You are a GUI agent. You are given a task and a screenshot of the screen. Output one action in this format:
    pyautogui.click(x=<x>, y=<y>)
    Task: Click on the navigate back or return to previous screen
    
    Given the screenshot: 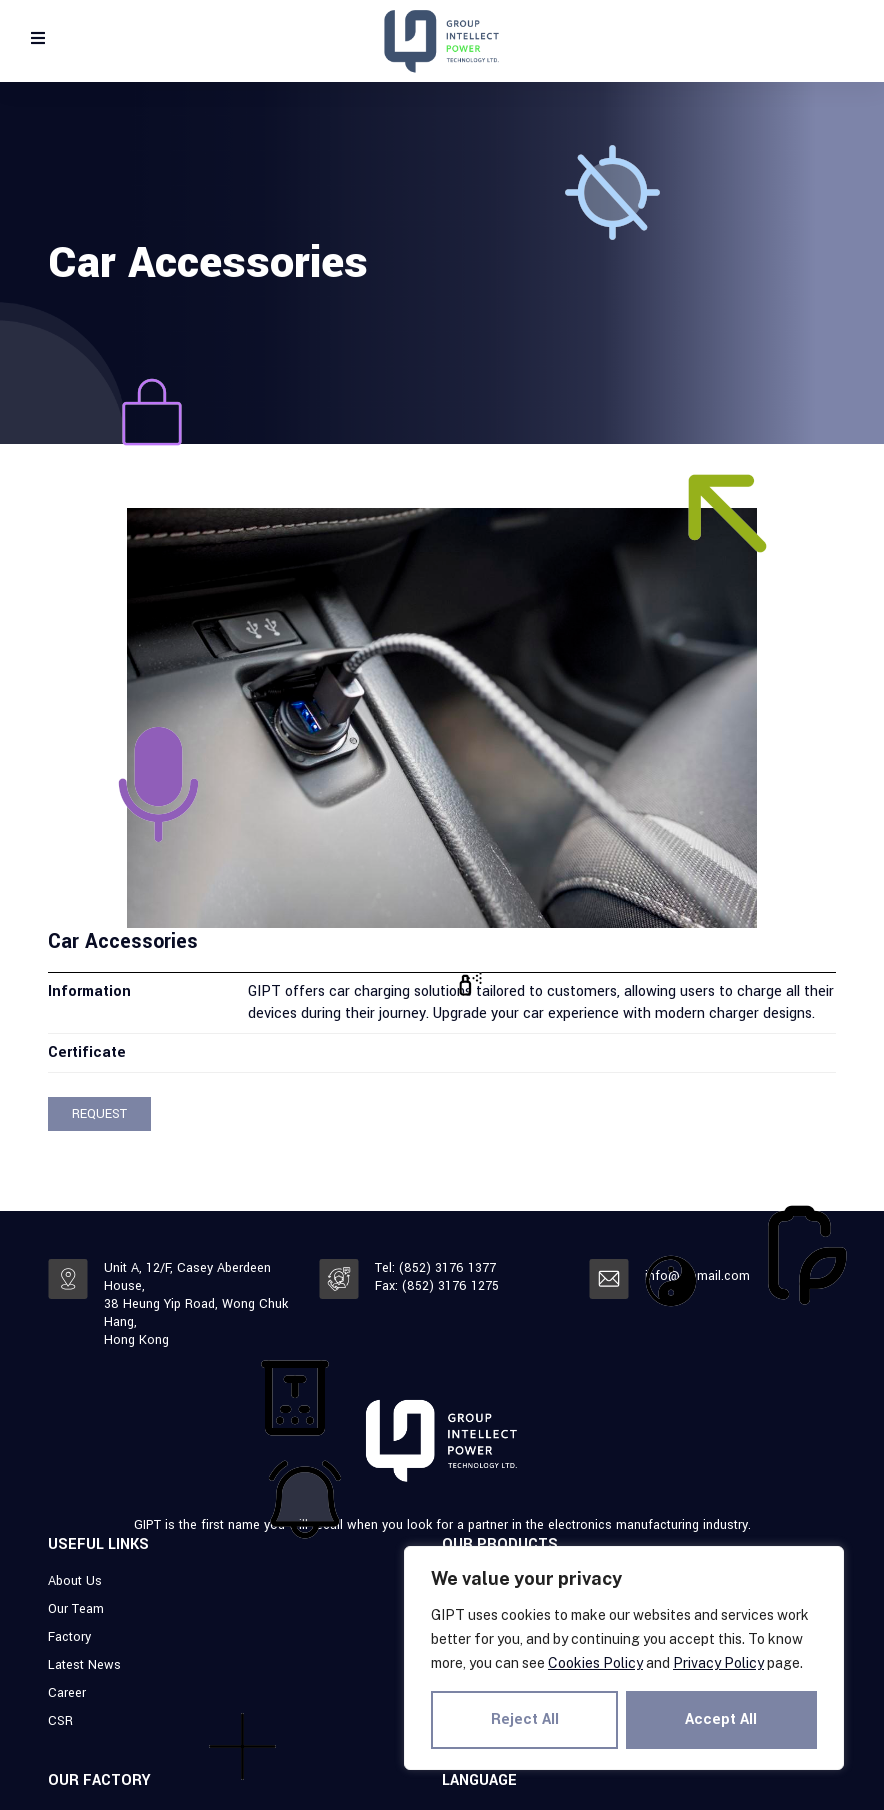 What is the action you would take?
    pyautogui.click(x=727, y=513)
    